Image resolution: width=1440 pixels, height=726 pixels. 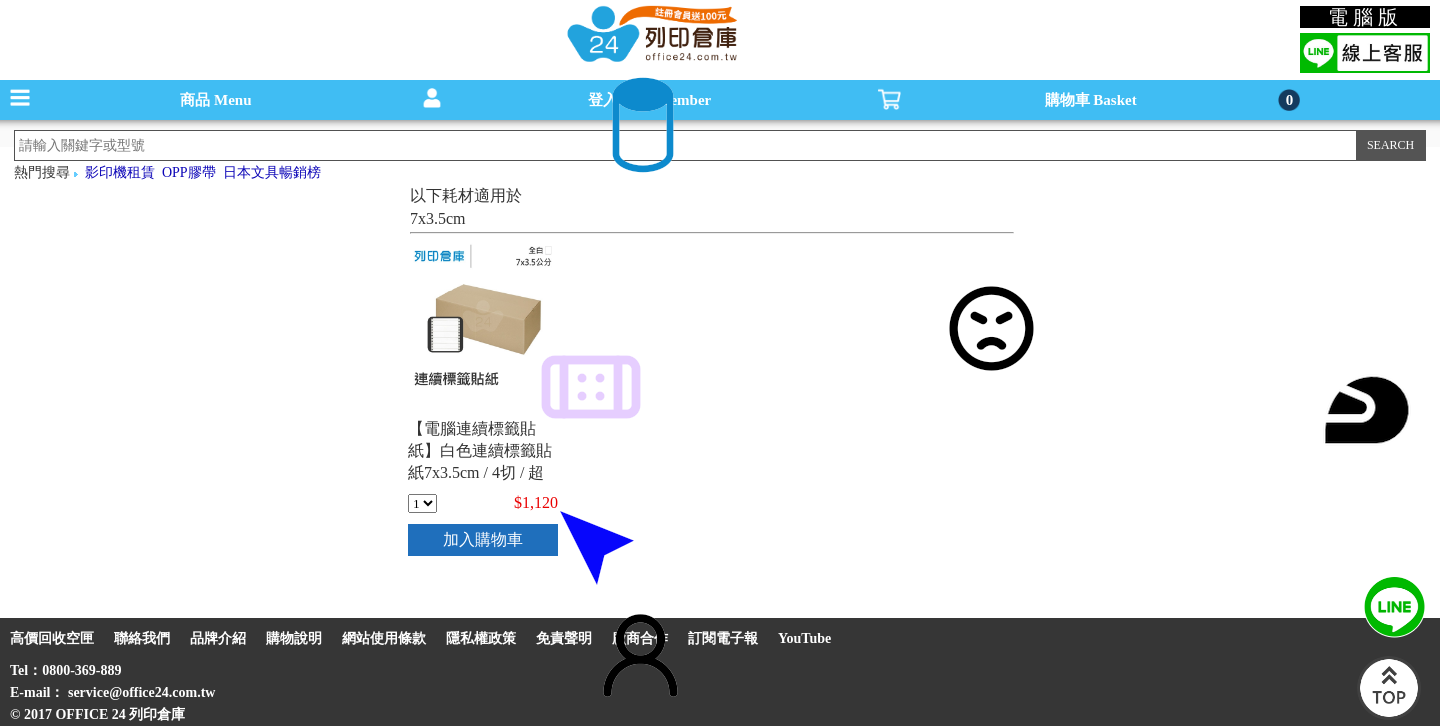 What do you see at coordinates (643, 125) in the screenshot?
I see `represents a database or data storage` at bounding box center [643, 125].